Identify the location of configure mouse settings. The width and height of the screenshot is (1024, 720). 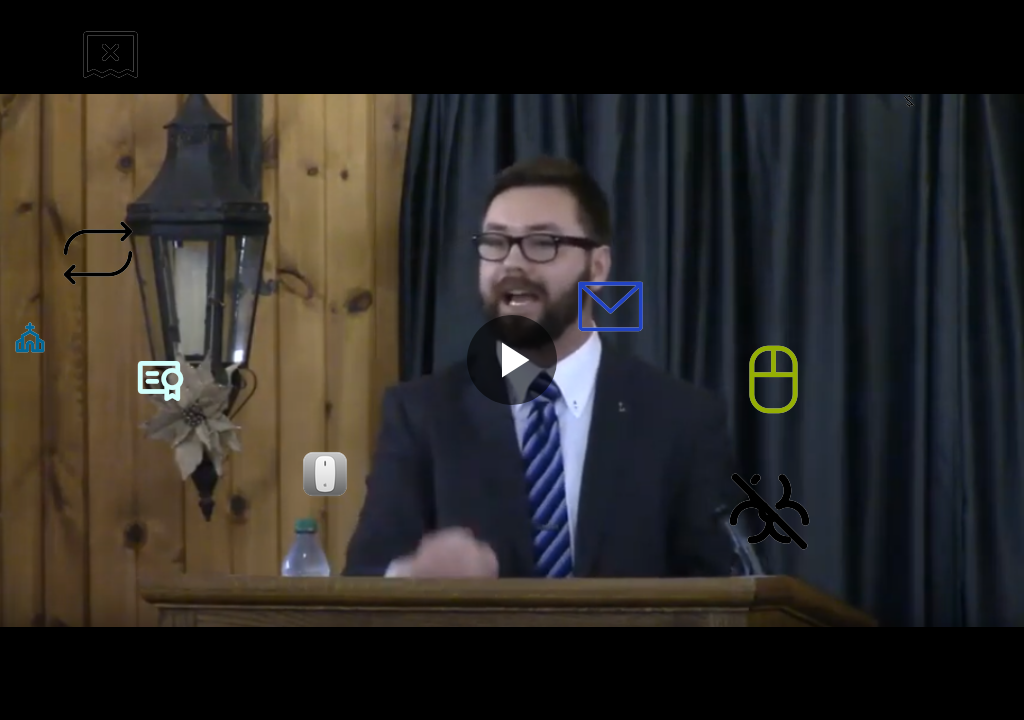
(325, 474).